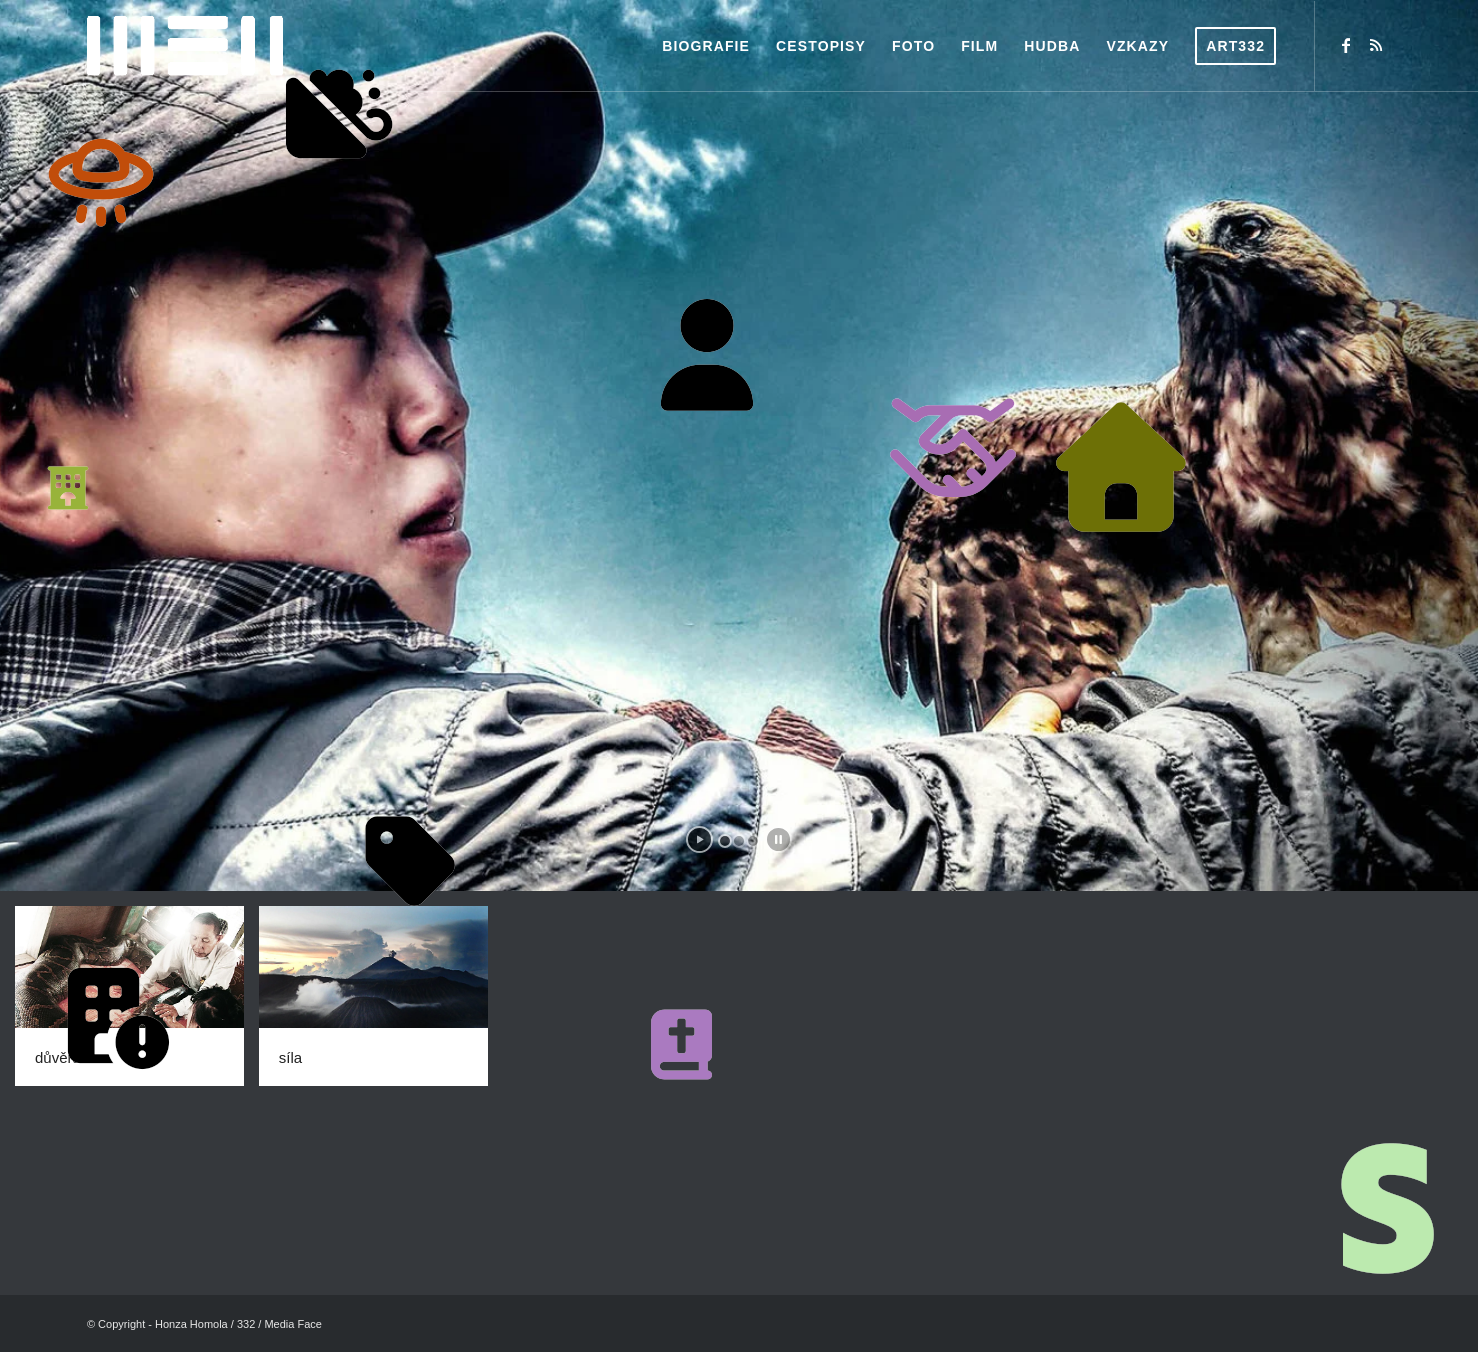  What do you see at coordinates (339, 111) in the screenshot?
I see `indicates avalanche warning or hazard` at bounding box center [339, 111].